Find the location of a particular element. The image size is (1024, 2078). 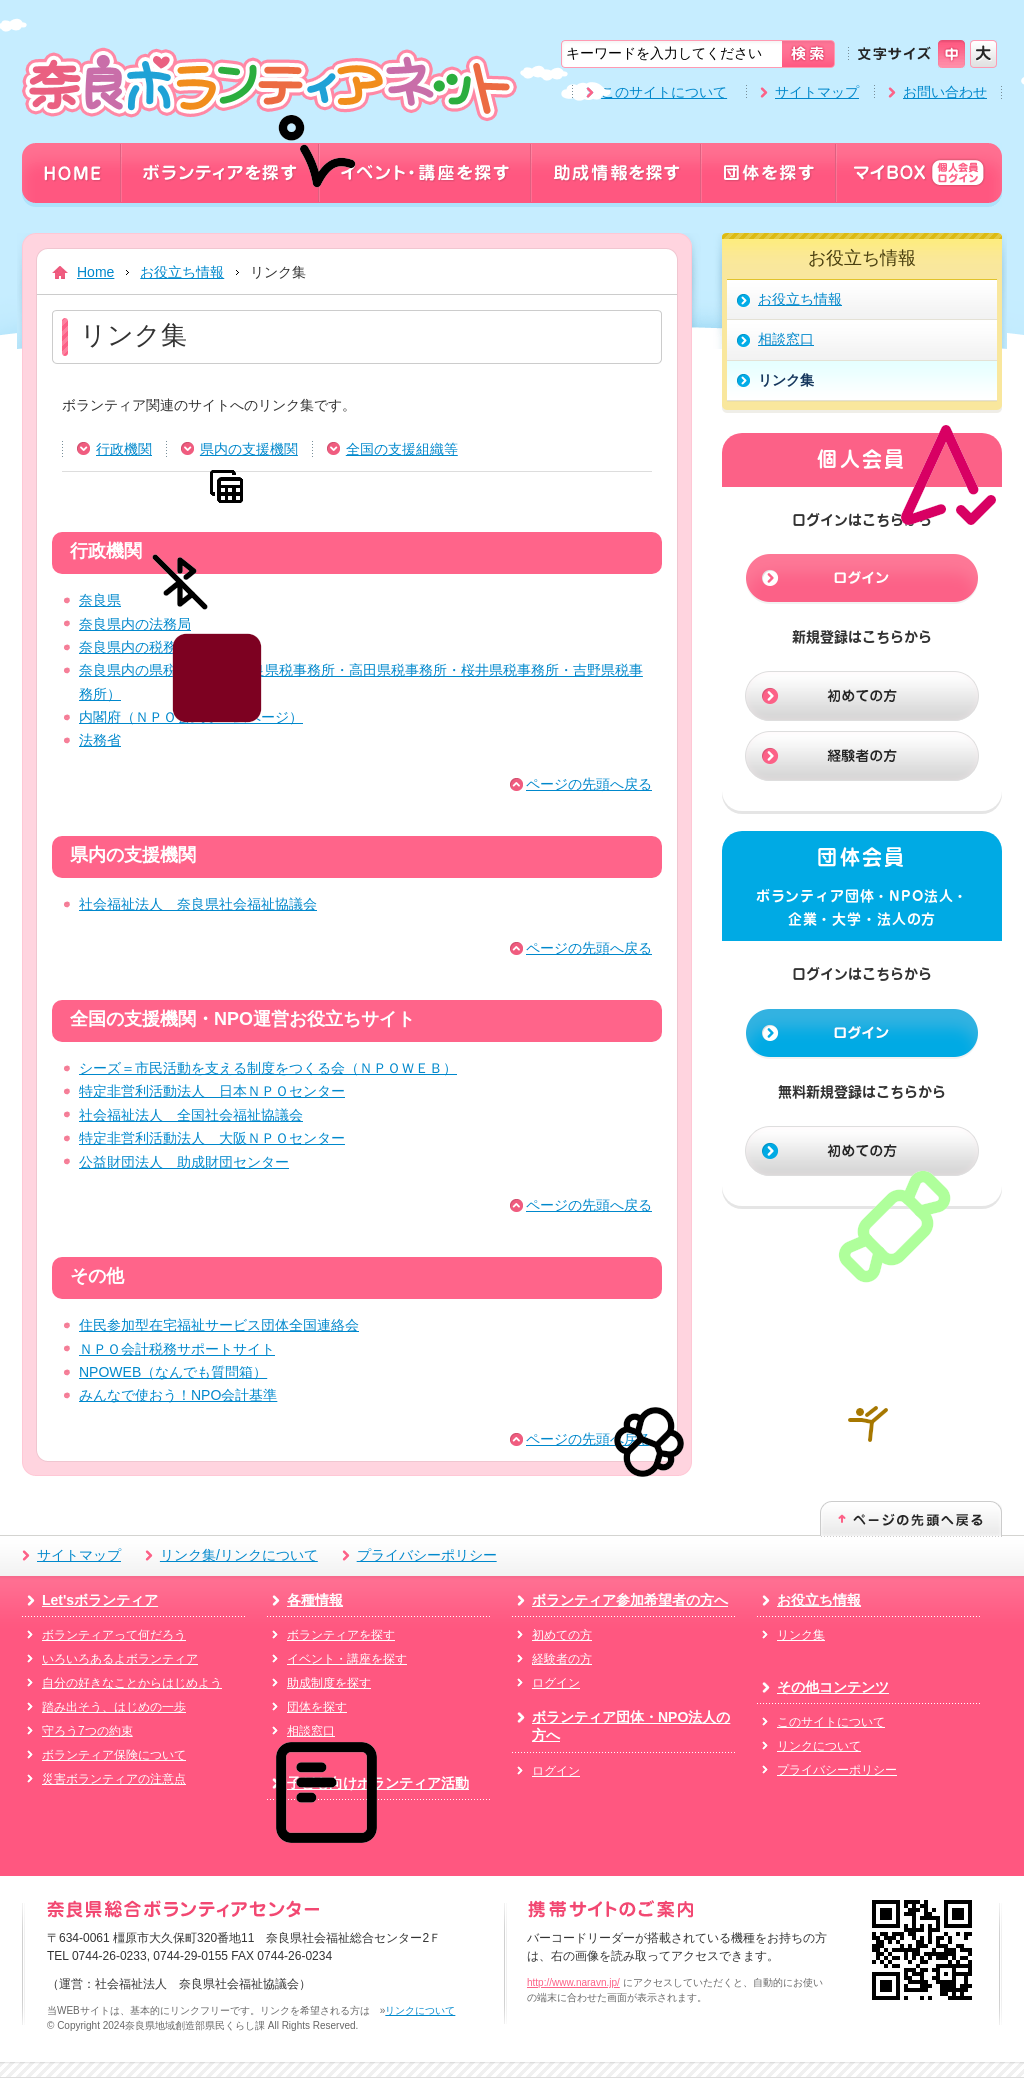

bluetooth is currently disabled is located at coordinates (180, 582).